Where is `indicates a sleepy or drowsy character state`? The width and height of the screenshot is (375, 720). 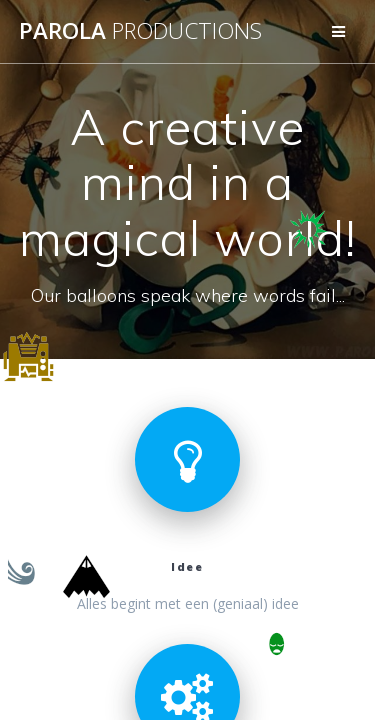
indicates a sleepy or drowsy character state is located at coordinates (277, 644).